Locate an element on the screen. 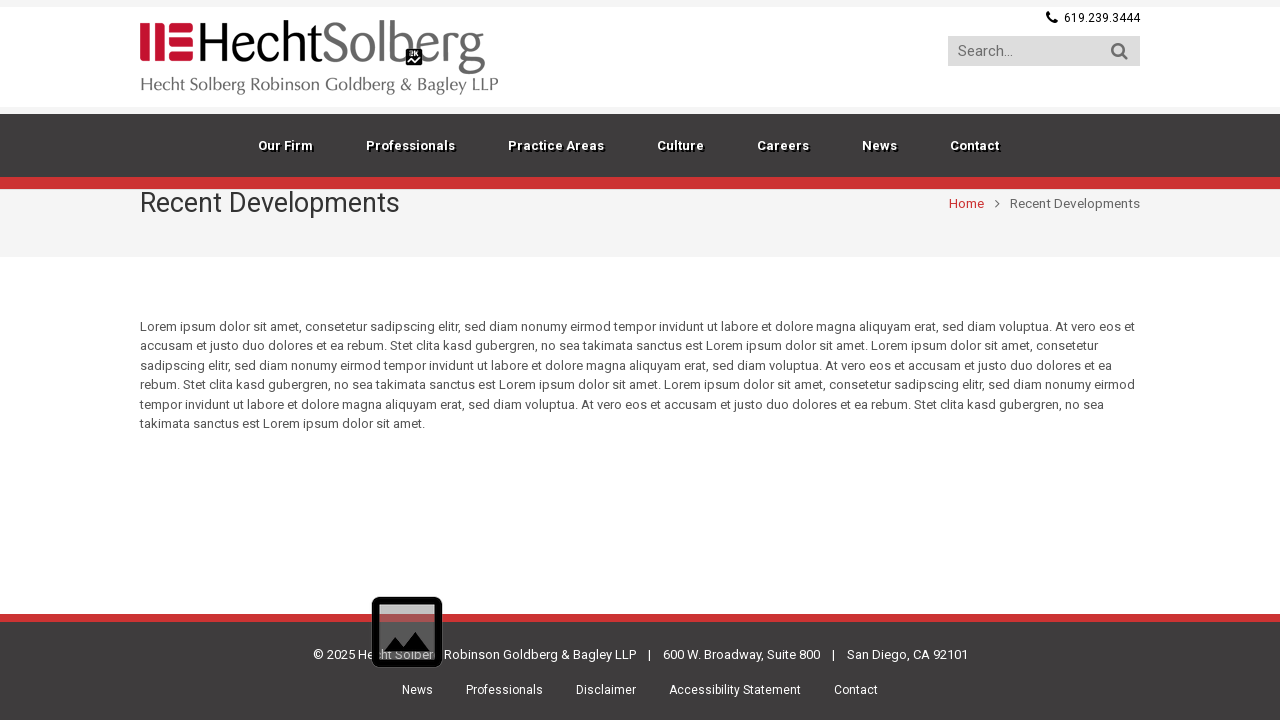 This screenshot has height=720, width=1280. view score or performance metrics is located at coordinates (414, 57).